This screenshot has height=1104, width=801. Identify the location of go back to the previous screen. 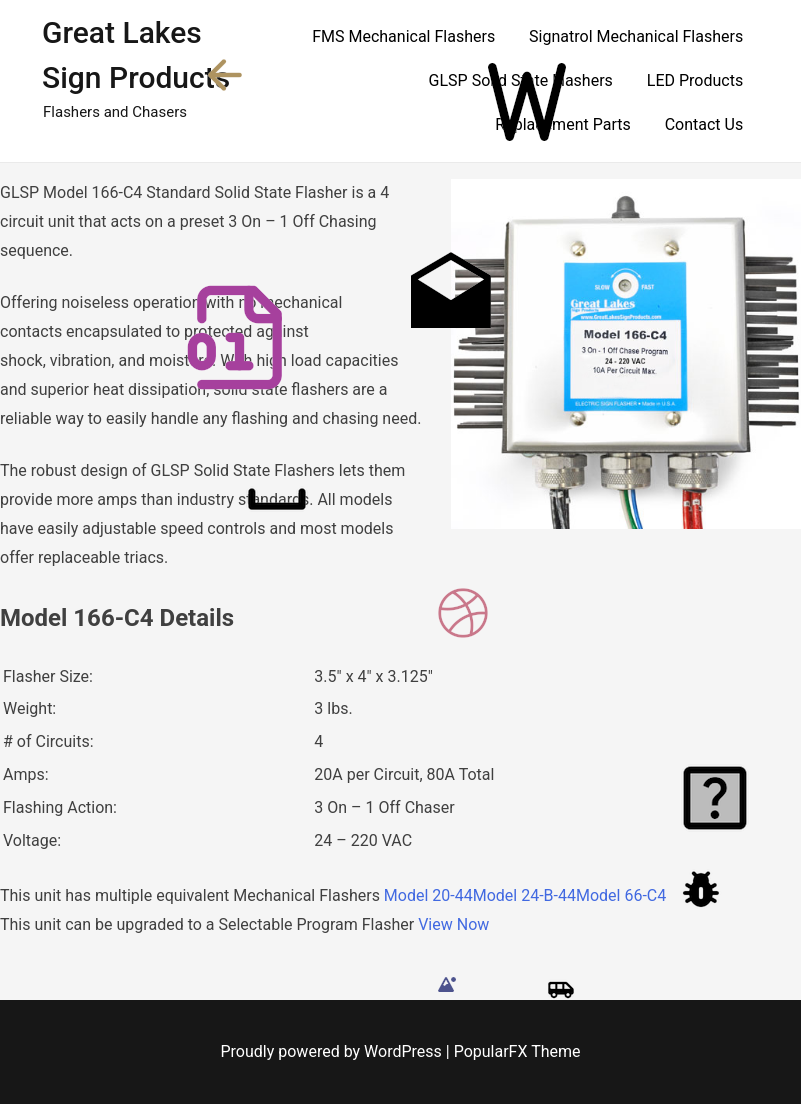
(225, 75).